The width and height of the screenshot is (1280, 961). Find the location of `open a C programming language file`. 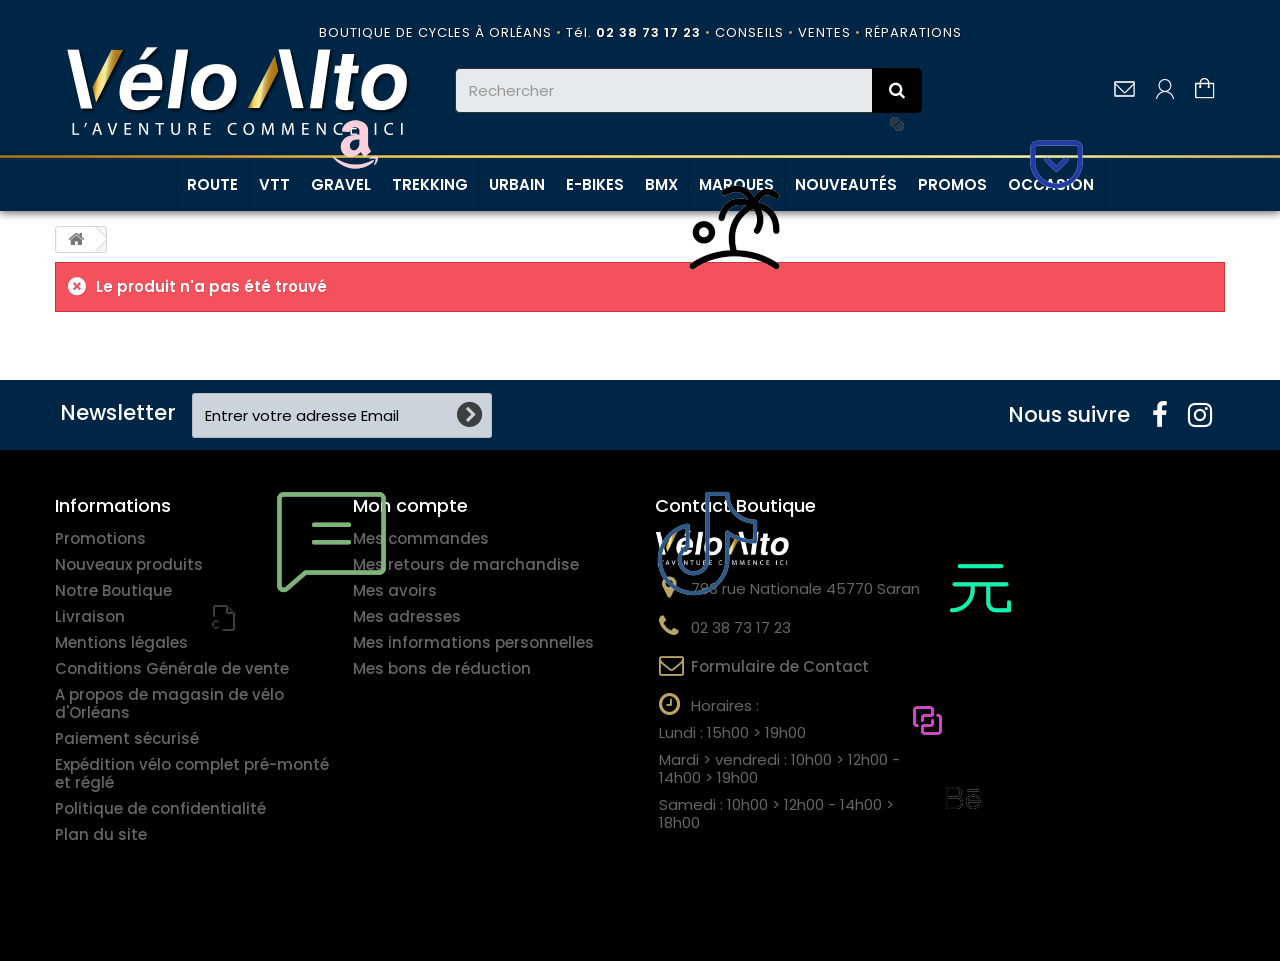

open a C programming language file is located at coordinates (224, 618).